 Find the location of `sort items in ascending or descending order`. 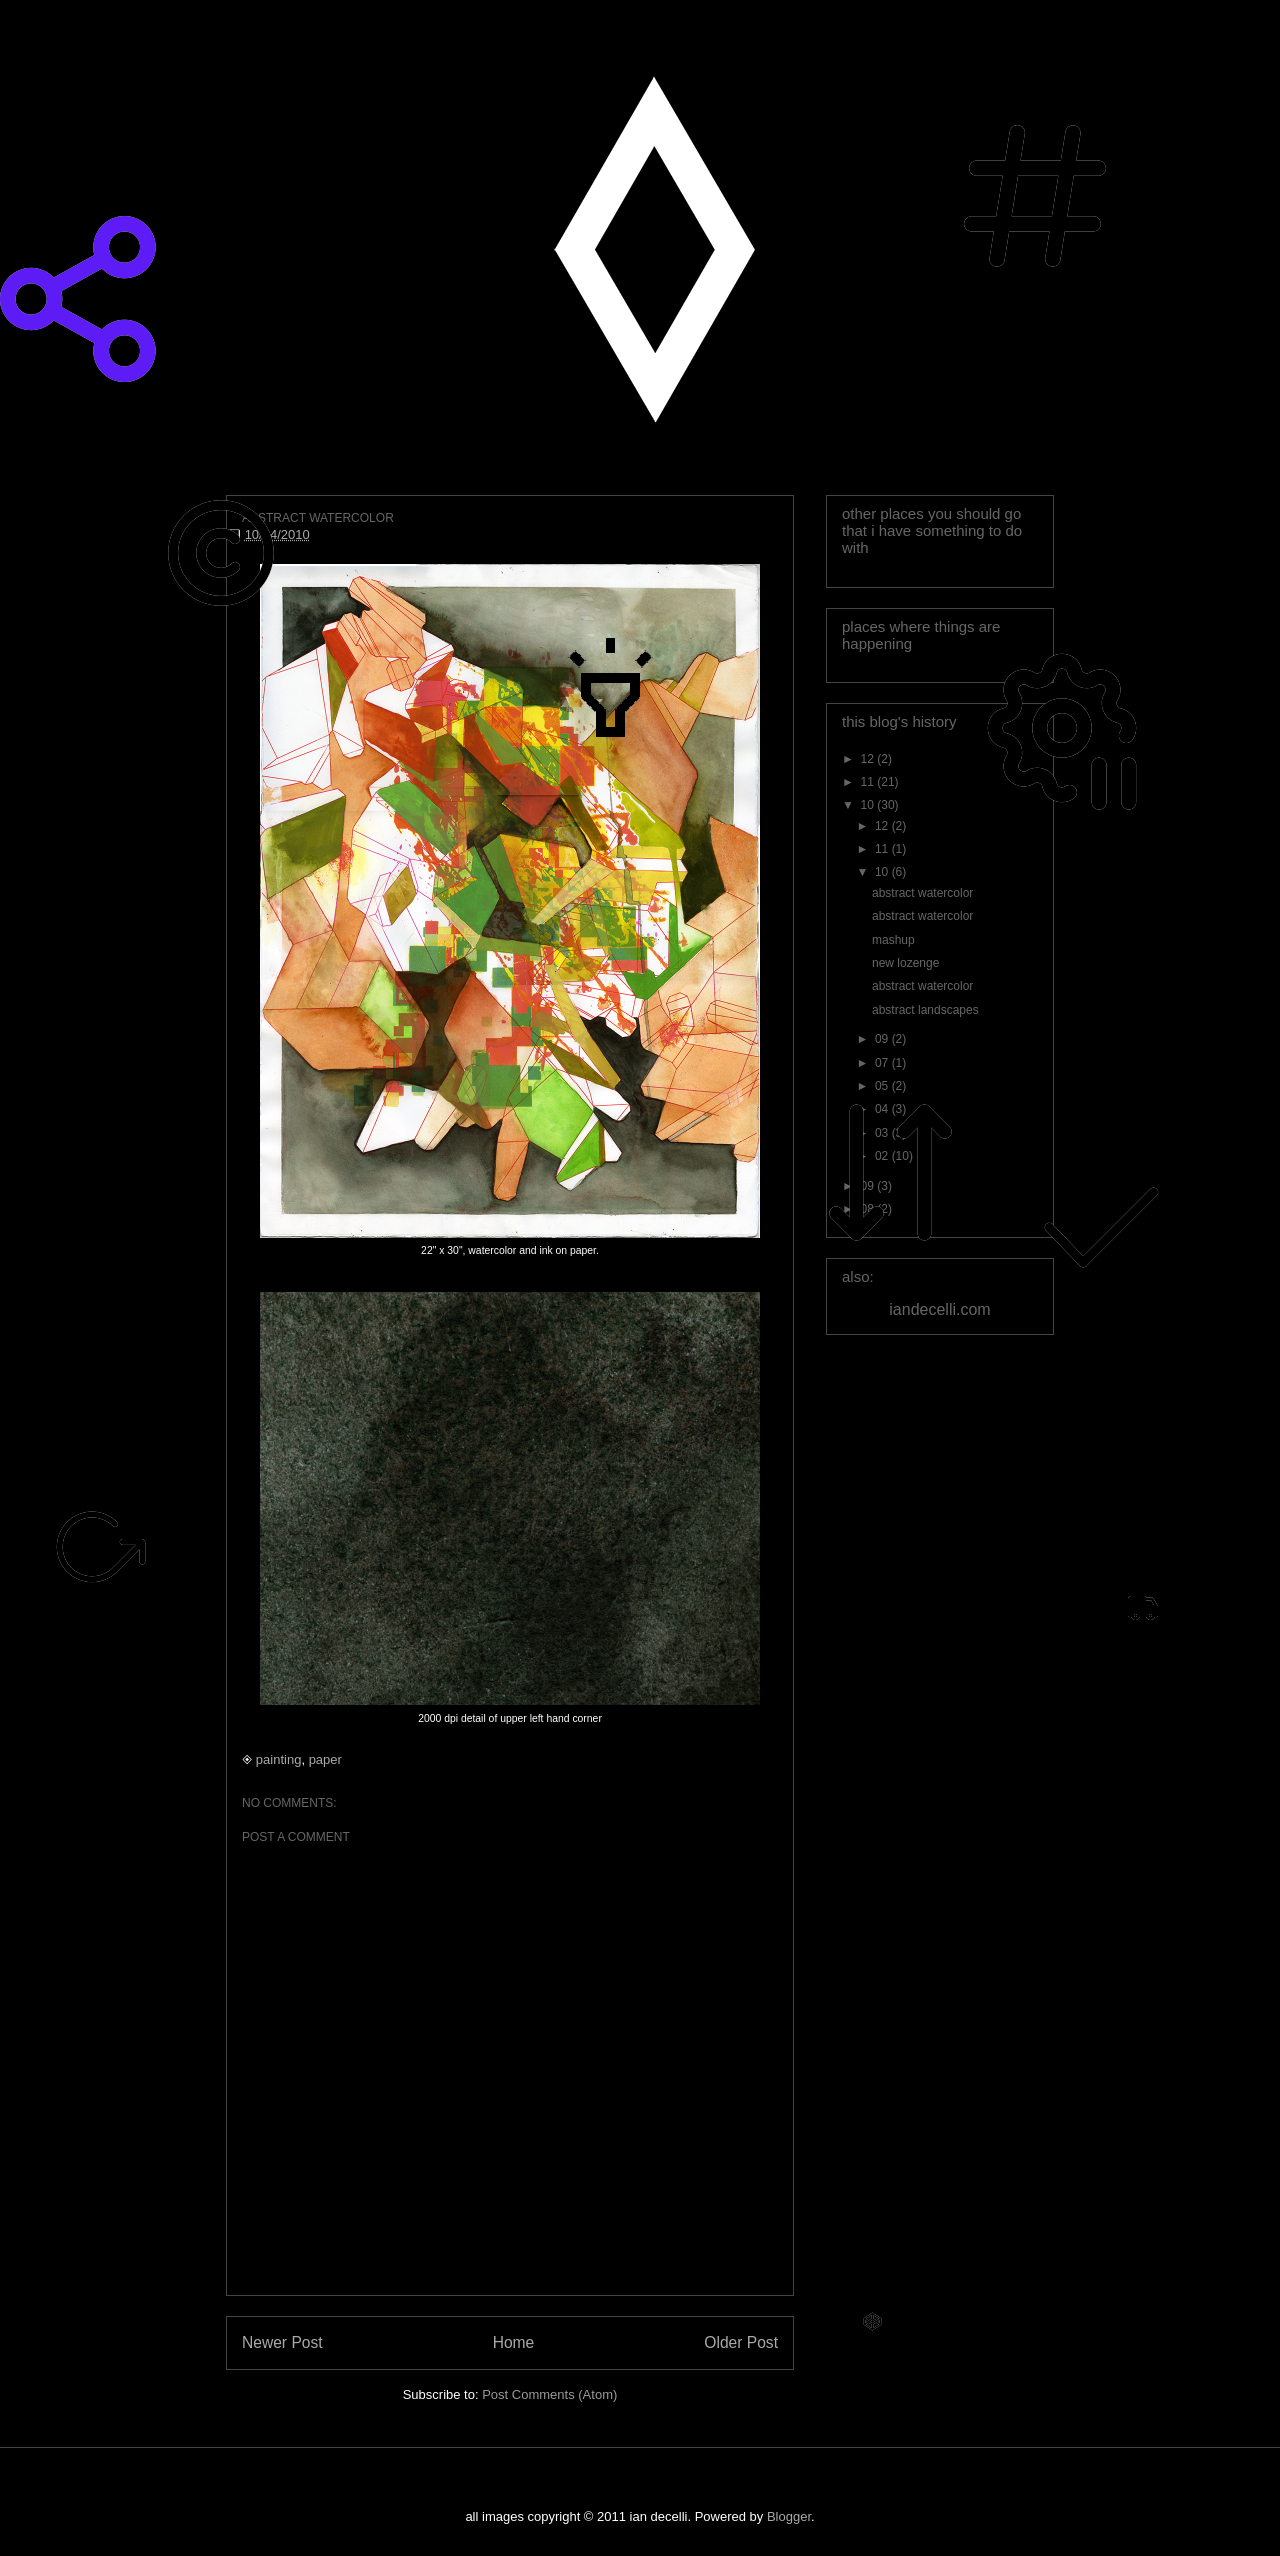

sort items in ascending or descending order is located at coordinates (890, 1172).